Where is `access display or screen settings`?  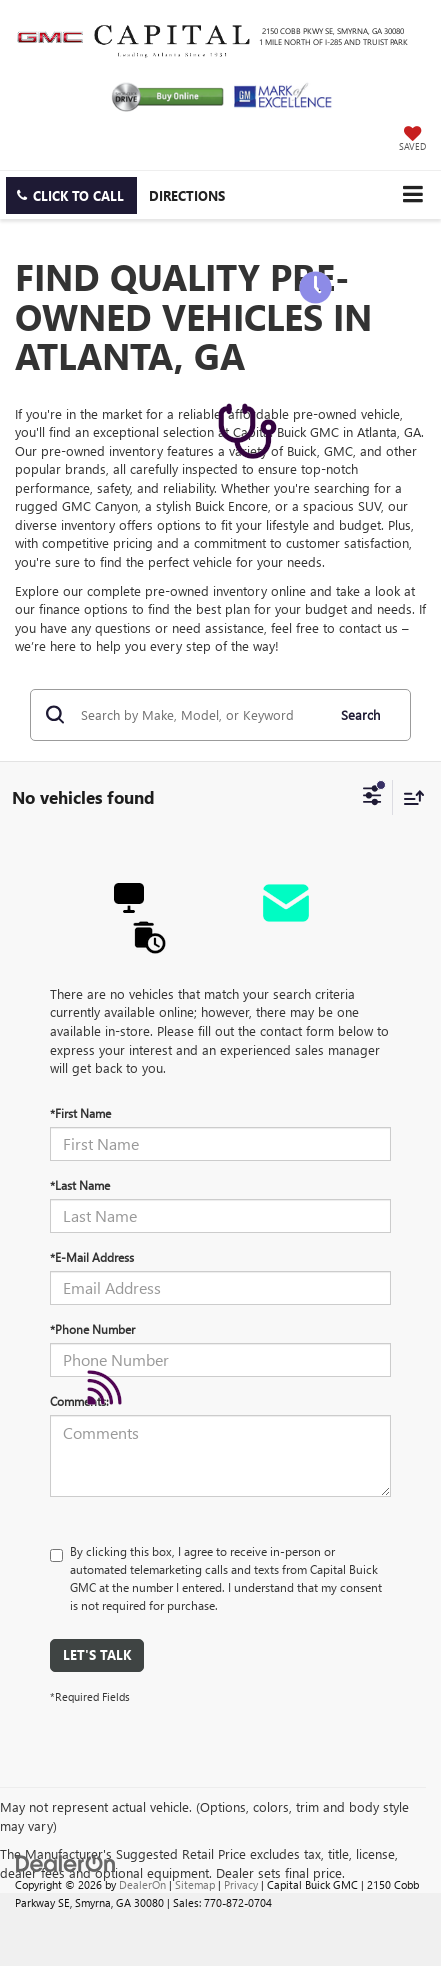 access display or screen settings is located at coordinates (129, 898).